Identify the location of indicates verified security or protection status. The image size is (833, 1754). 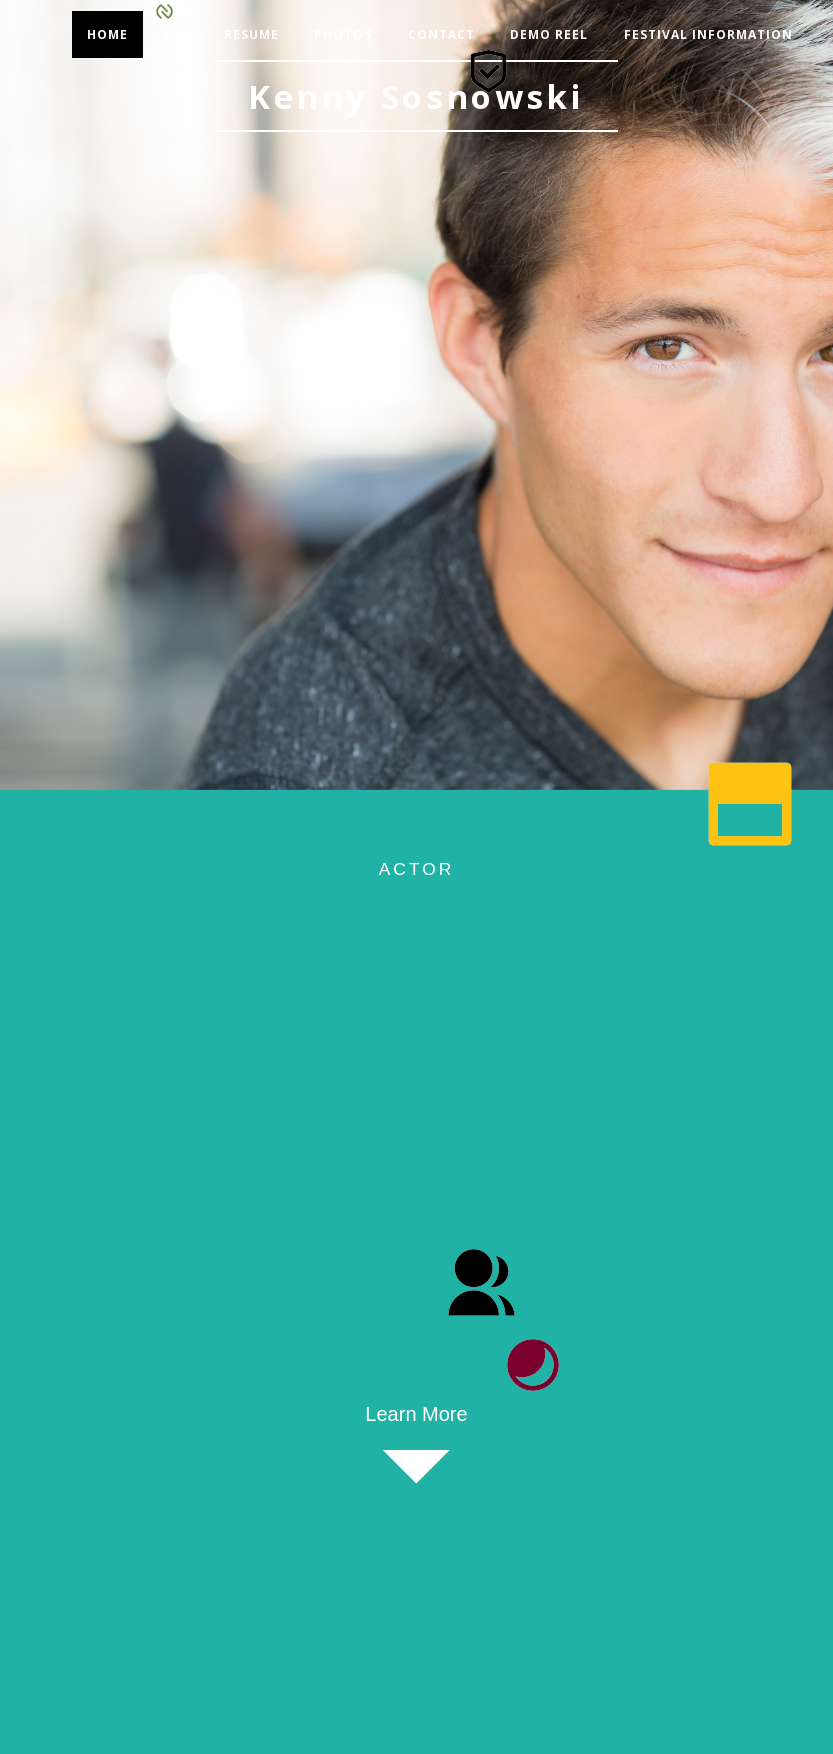
(488, 71).